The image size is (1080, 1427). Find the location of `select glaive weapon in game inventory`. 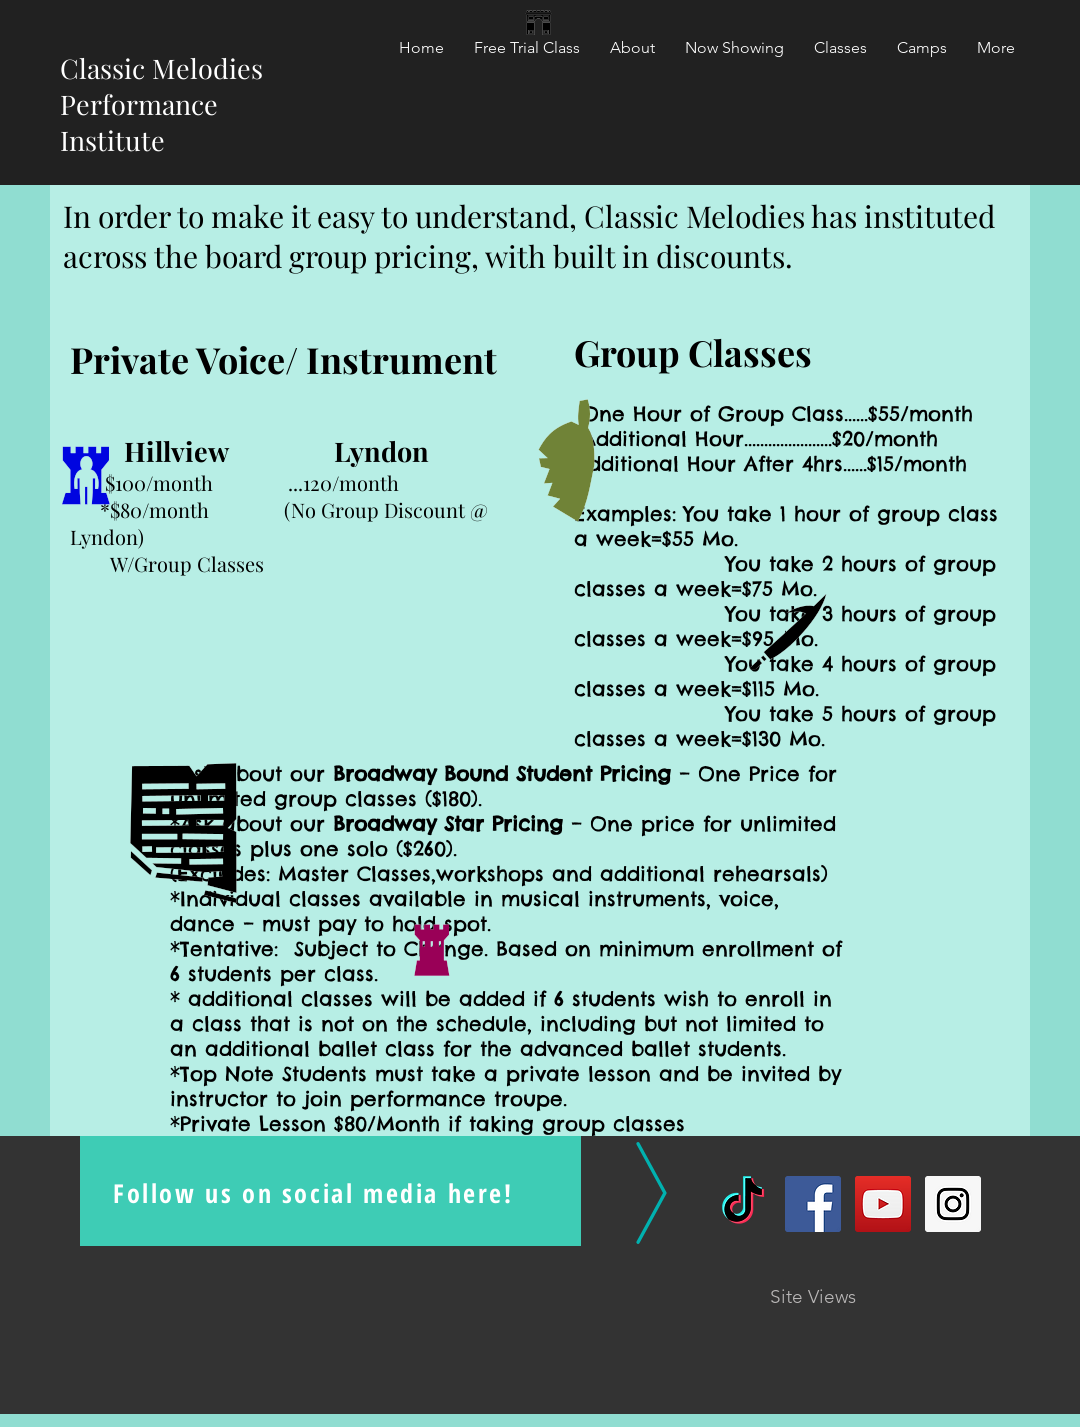

select glaive weapon in game inventory is located at coordinates (789, 631).